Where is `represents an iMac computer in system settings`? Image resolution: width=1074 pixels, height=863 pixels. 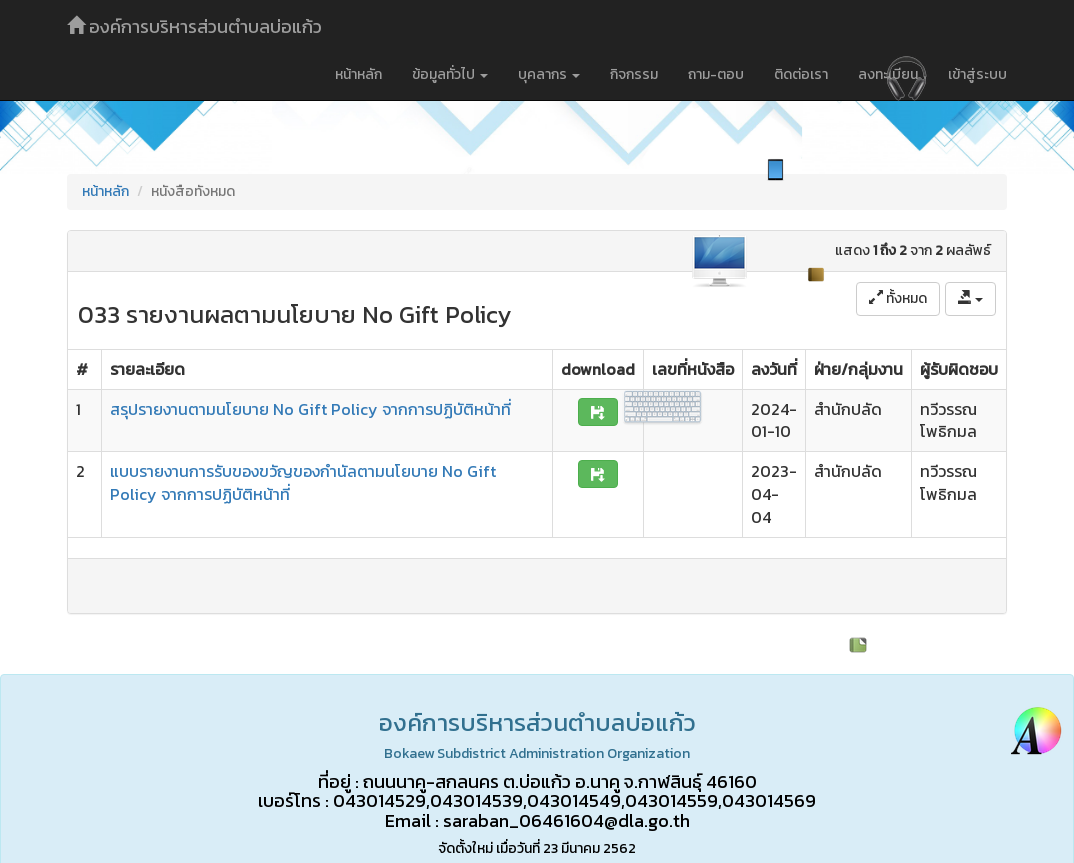 represents an iMac computer in system settings is located at coordinates (719, 260).